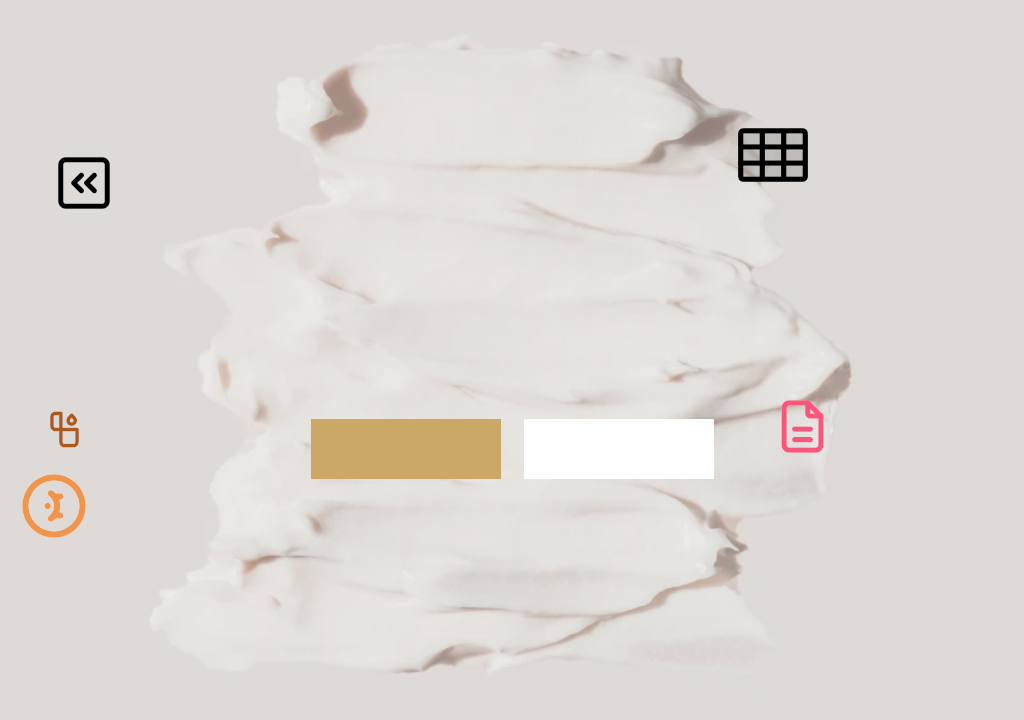 Image resolution: width=1024 pixels, height=720 pixels. Describe the element at coordinates (773, 155) in the screenshot. I see `switch to grid view layout` at that location.